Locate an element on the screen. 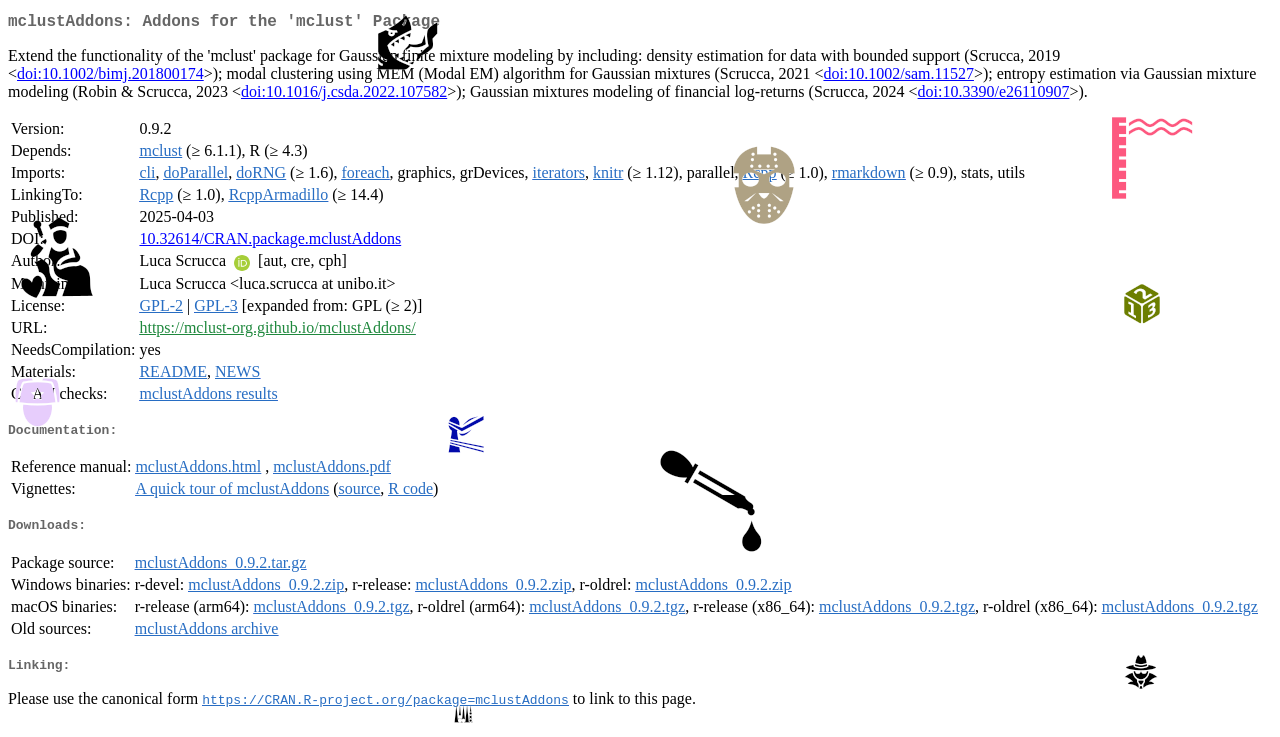 The height and width of the screenshot is (737, 1280). select a color from the canvas is located at coordinates (710, 500).